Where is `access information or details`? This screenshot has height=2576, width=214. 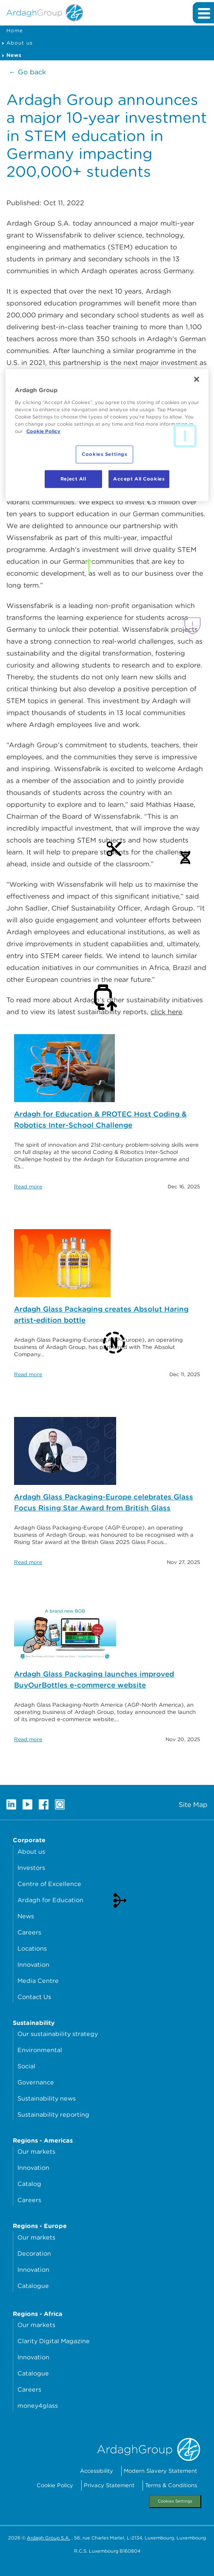
access information or details is located at coordinates (185, 436).